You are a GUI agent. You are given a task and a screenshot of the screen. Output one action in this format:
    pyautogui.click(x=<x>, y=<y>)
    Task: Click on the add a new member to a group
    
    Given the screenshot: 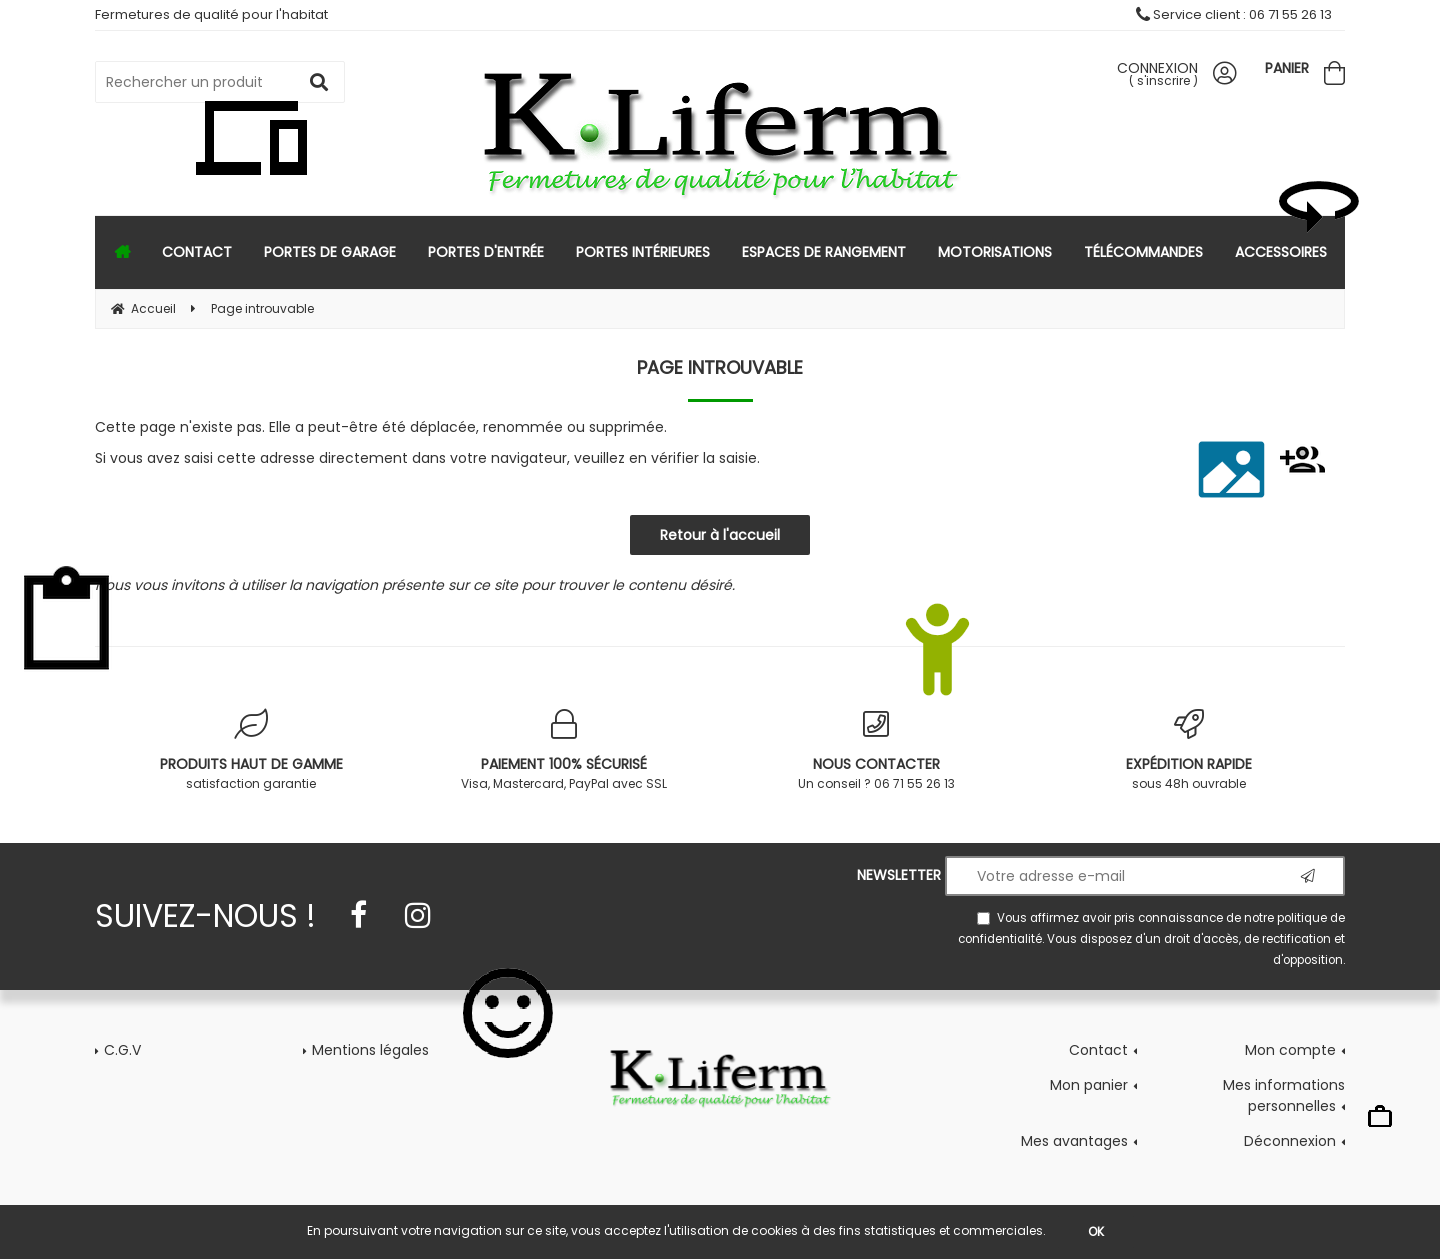 What is the action you would take?
    pyautogui.click(x=1302, y=459)
    